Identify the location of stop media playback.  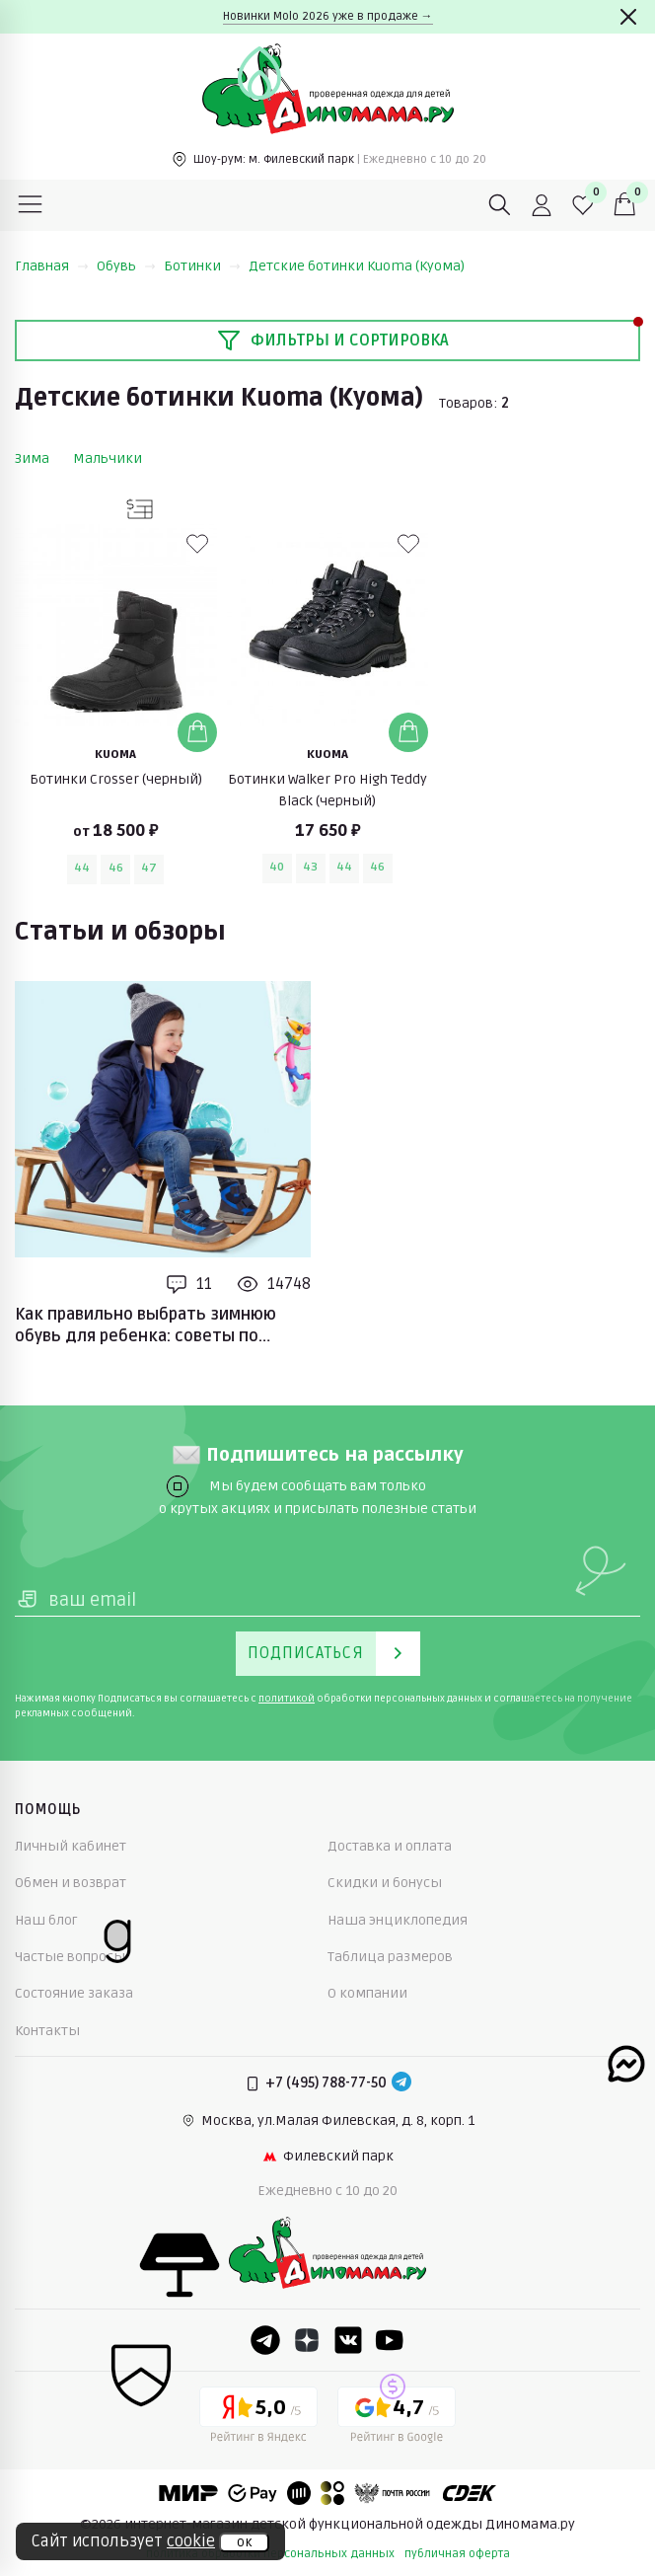
(178, 1486).